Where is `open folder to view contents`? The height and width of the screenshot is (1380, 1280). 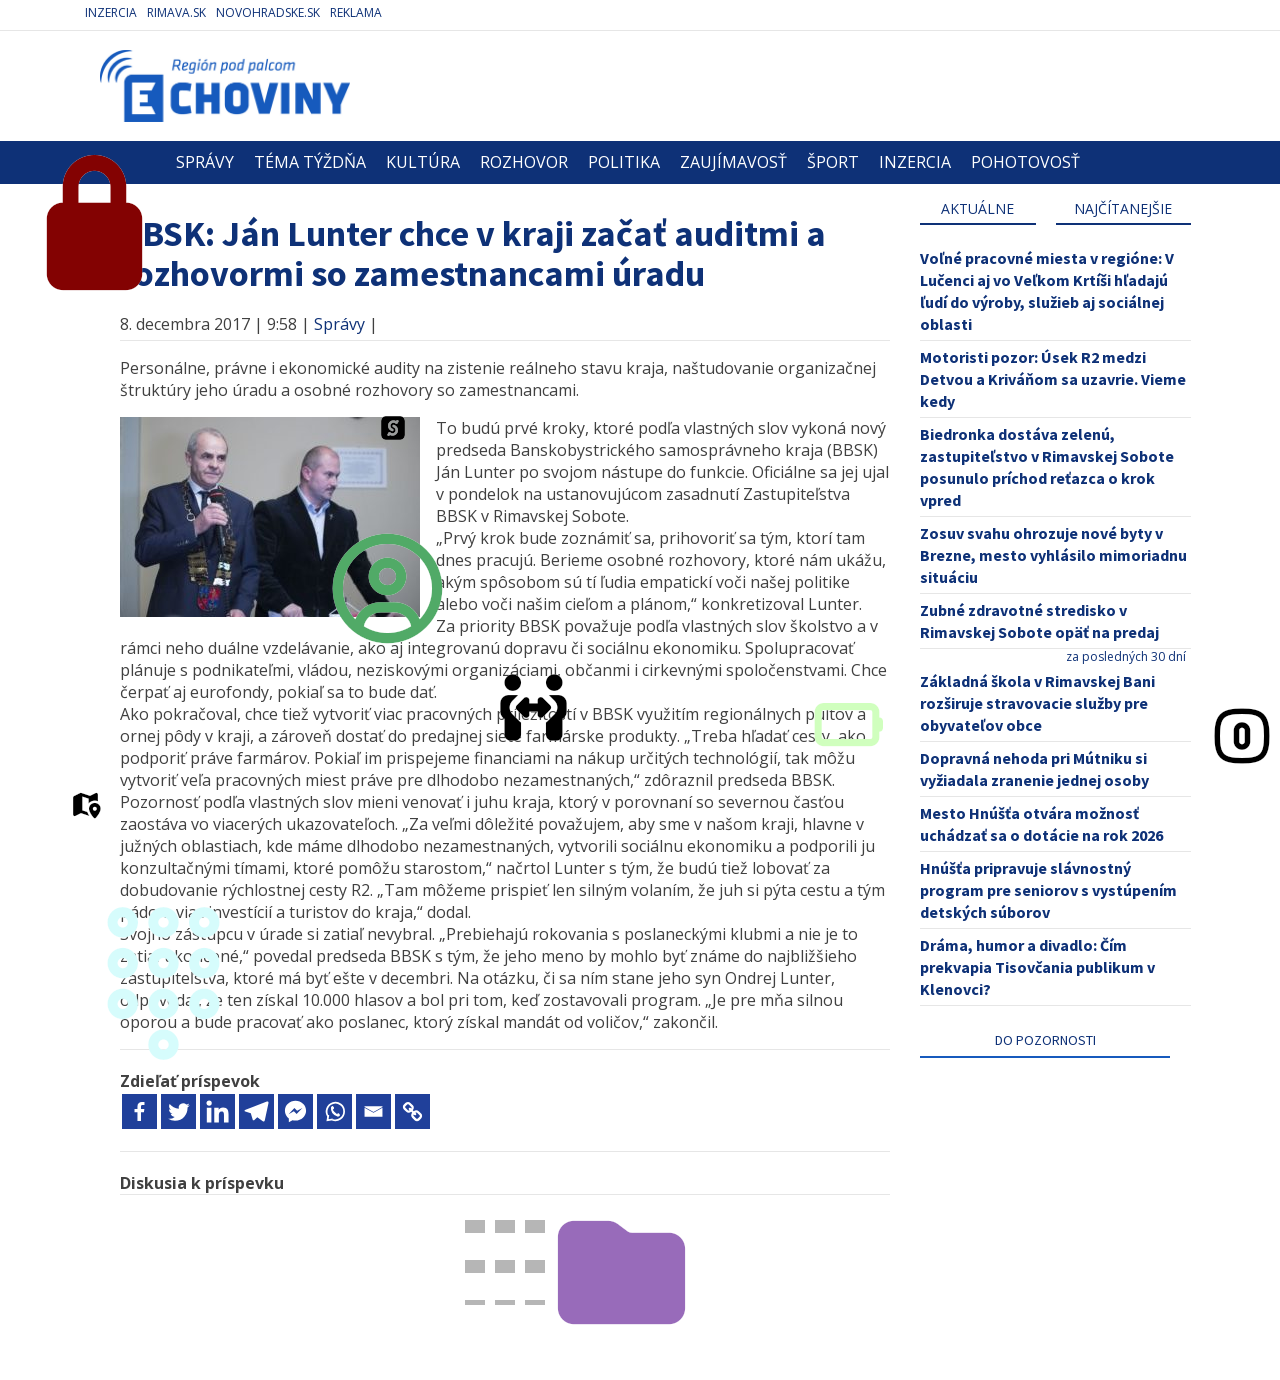 open folder to view contents is located at coordinates (621, 1276).